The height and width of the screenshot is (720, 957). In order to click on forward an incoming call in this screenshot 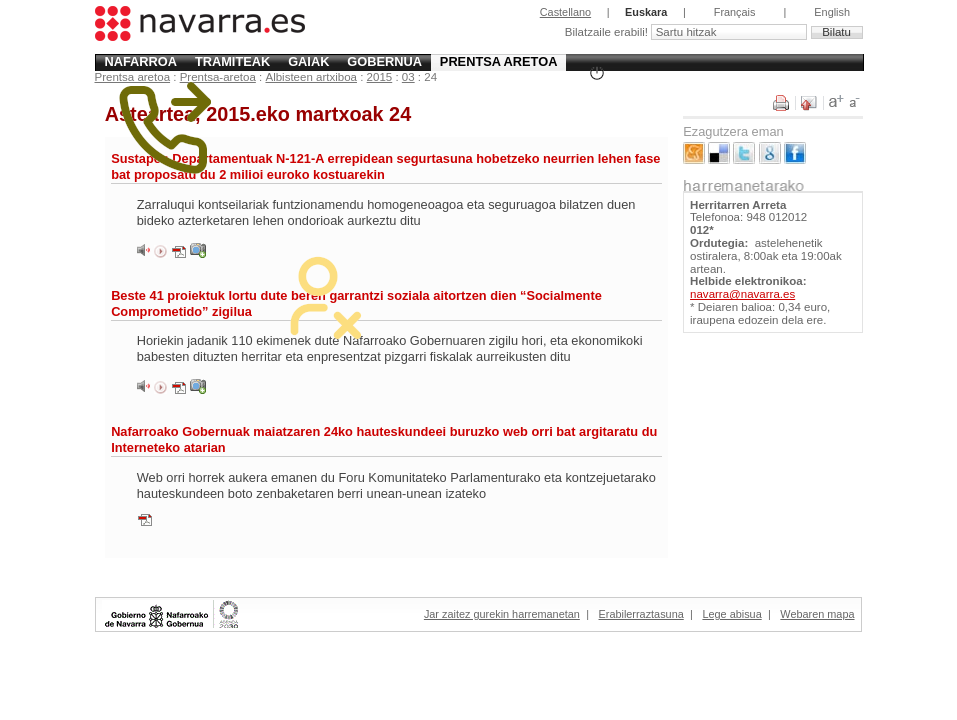, I will do `click(163, 130)`.